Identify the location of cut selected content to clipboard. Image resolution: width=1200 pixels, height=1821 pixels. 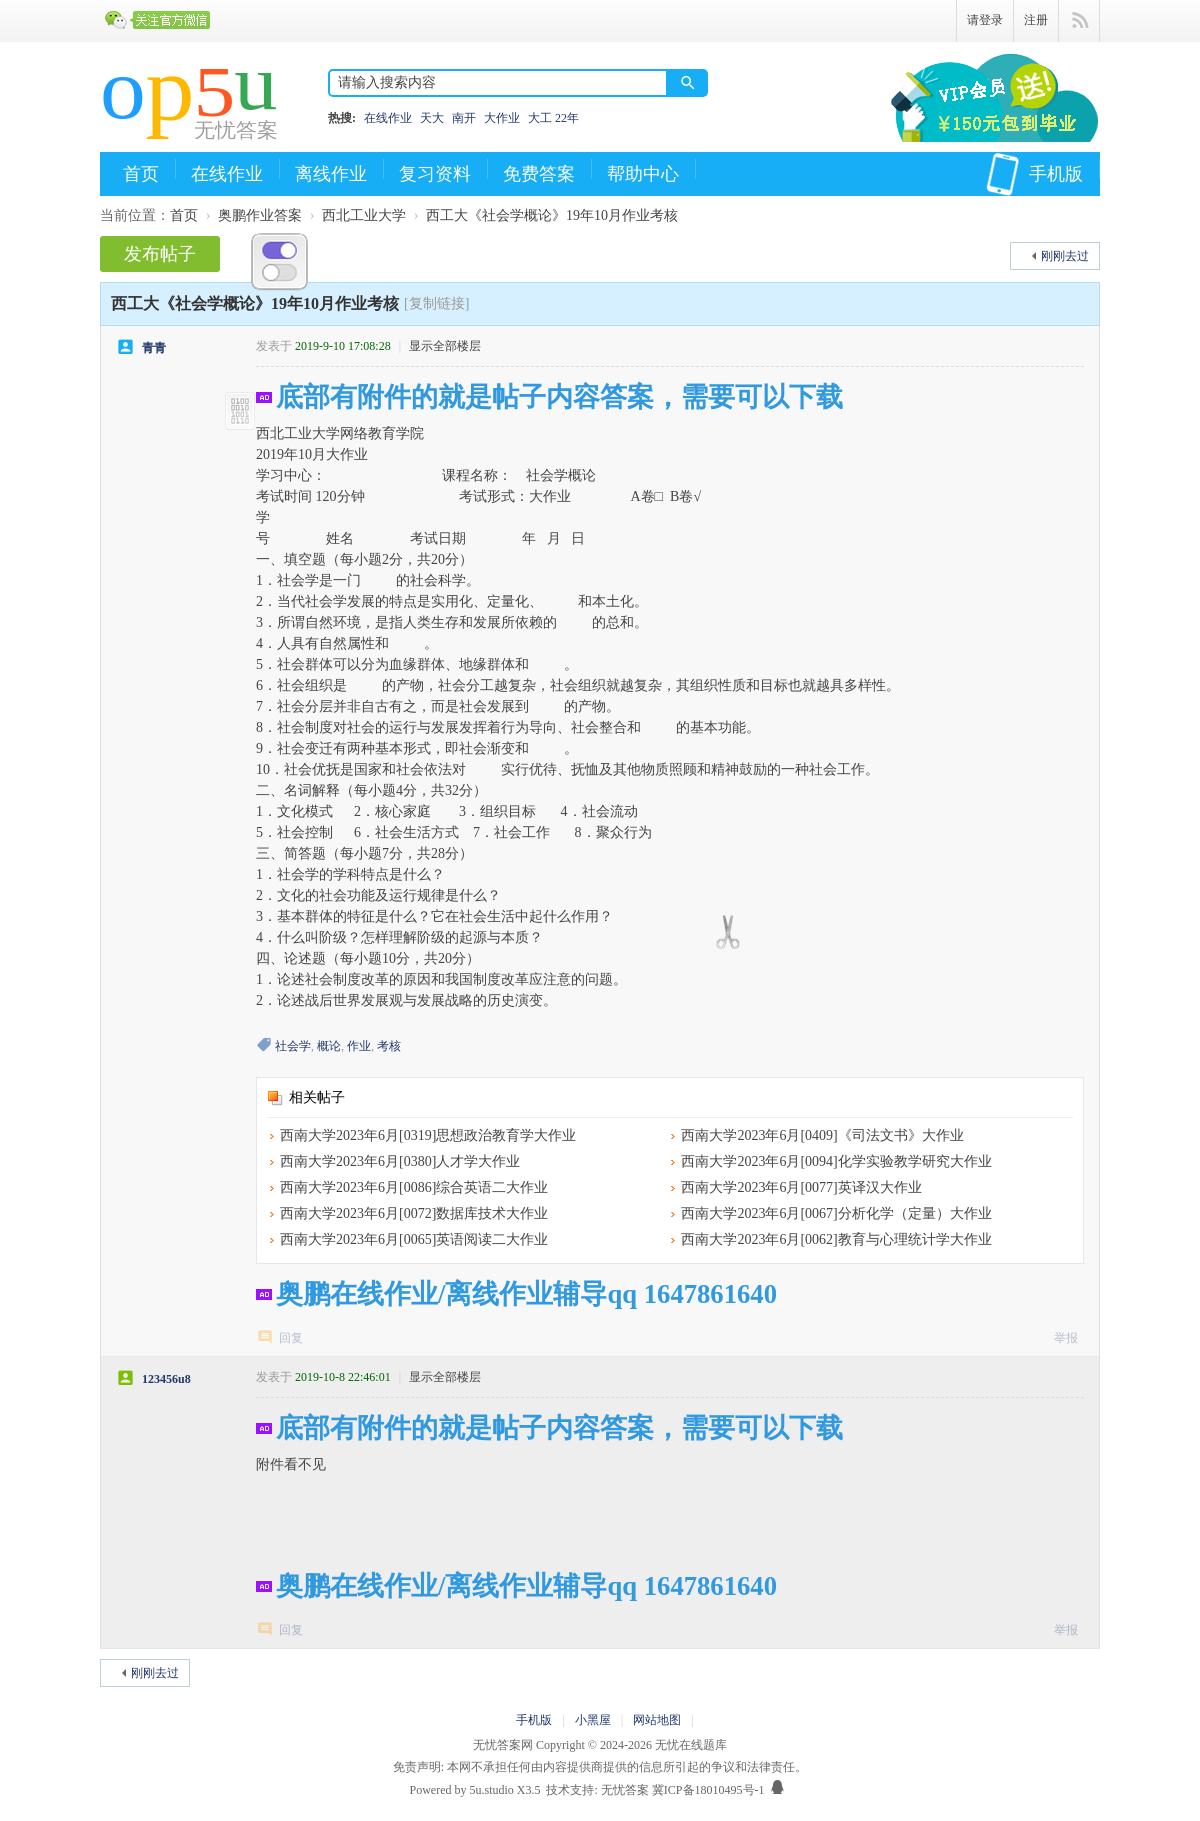
(728, 932).